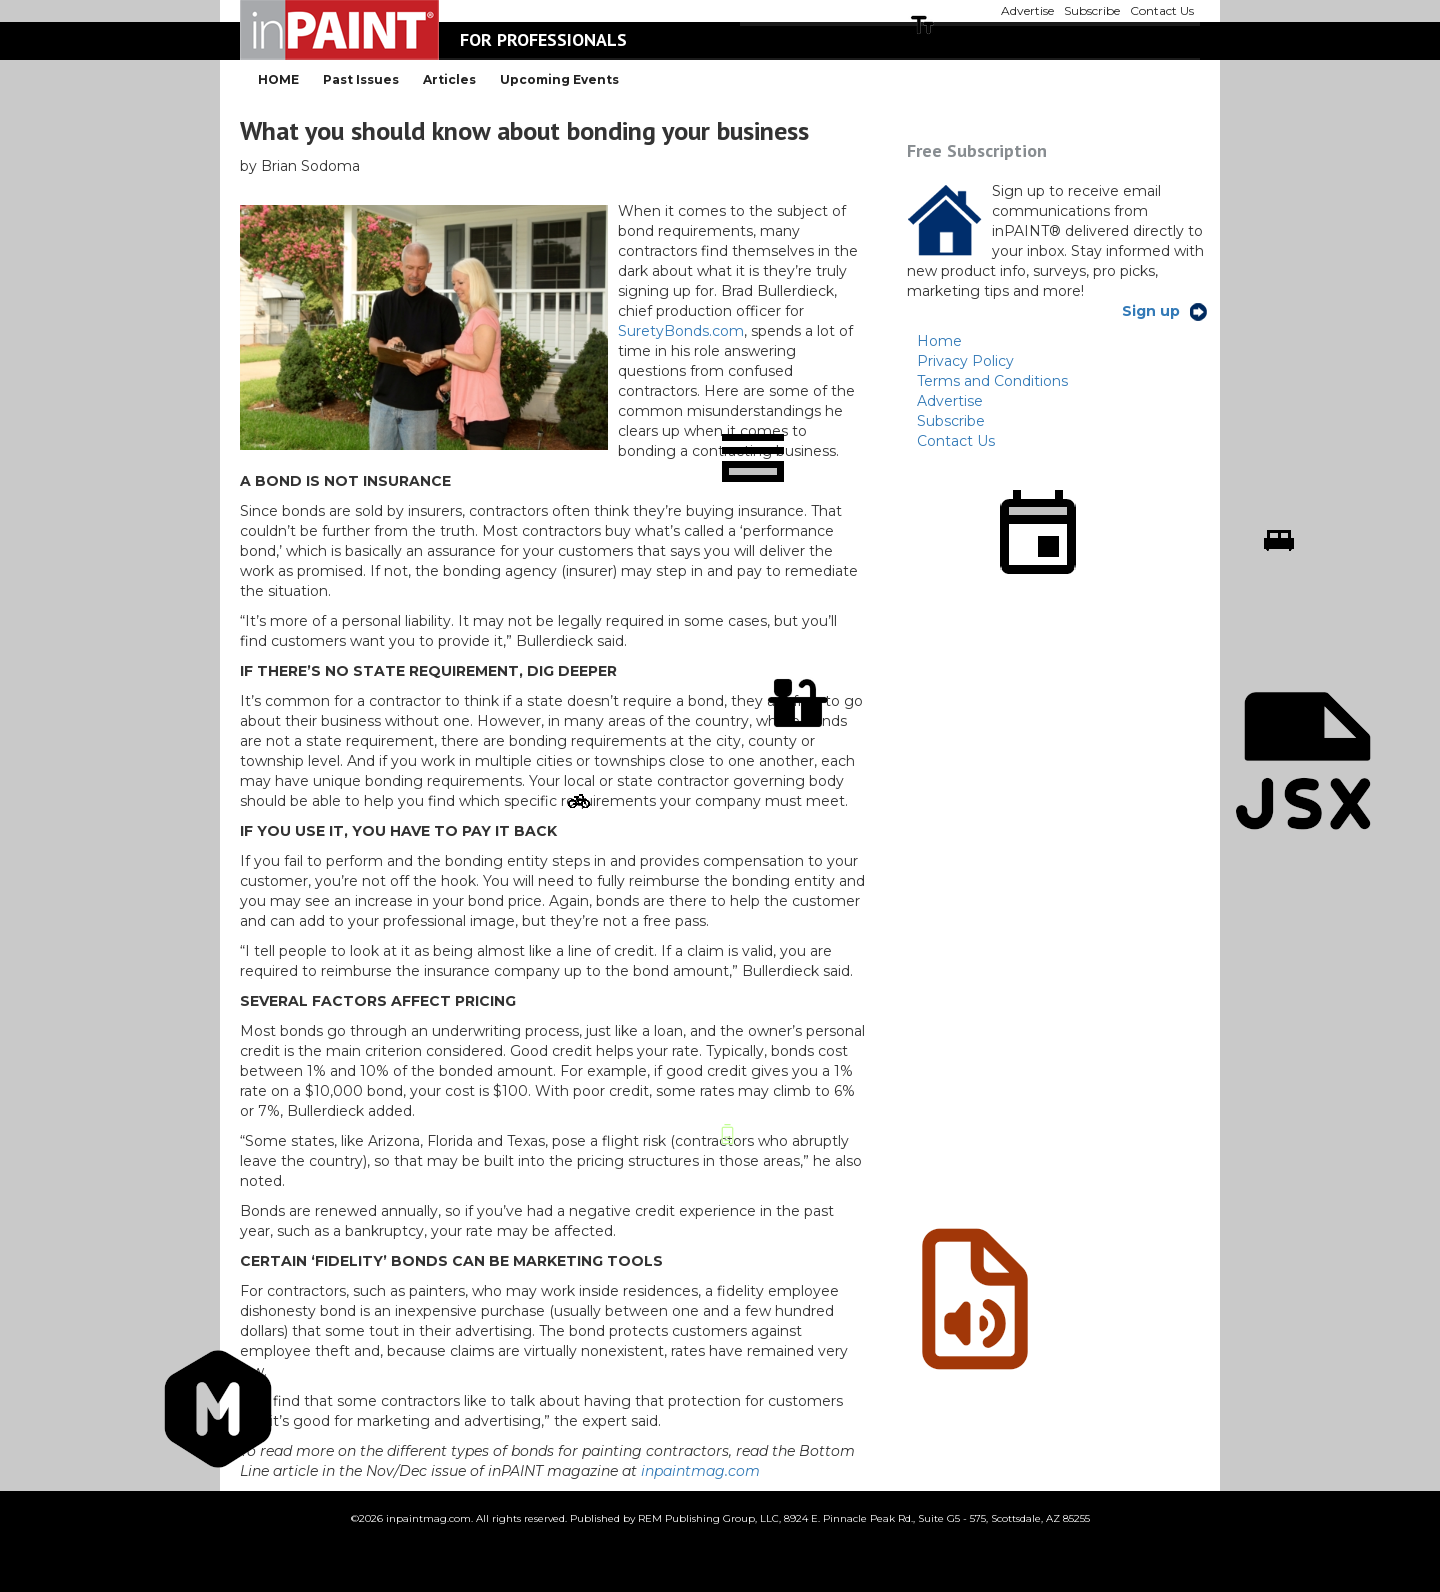 The width and height of the screenshot is (1440, 1592). Describe the element at coordinates (579, 801) in the screenshot. I see `select bicycle as transportation mode` at that location.